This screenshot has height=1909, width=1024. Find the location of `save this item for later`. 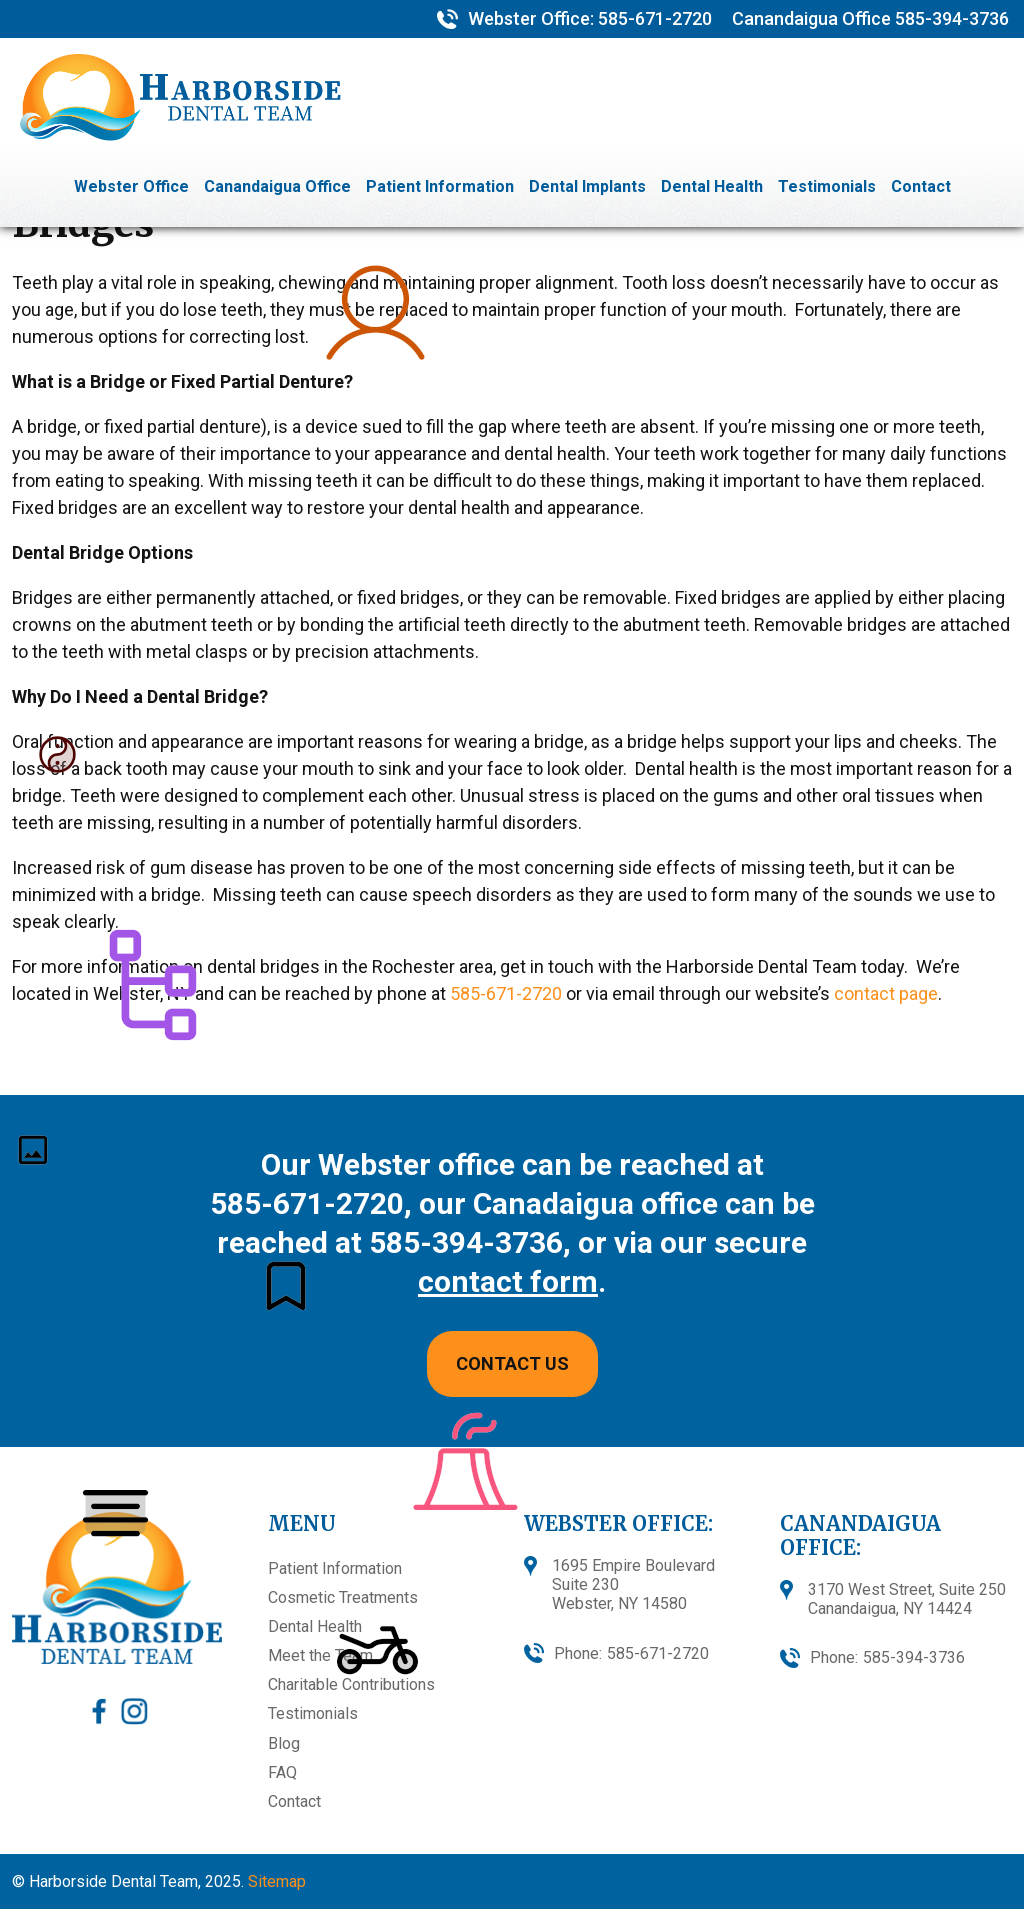

save this item for later is located at coordinates (286, 1286).